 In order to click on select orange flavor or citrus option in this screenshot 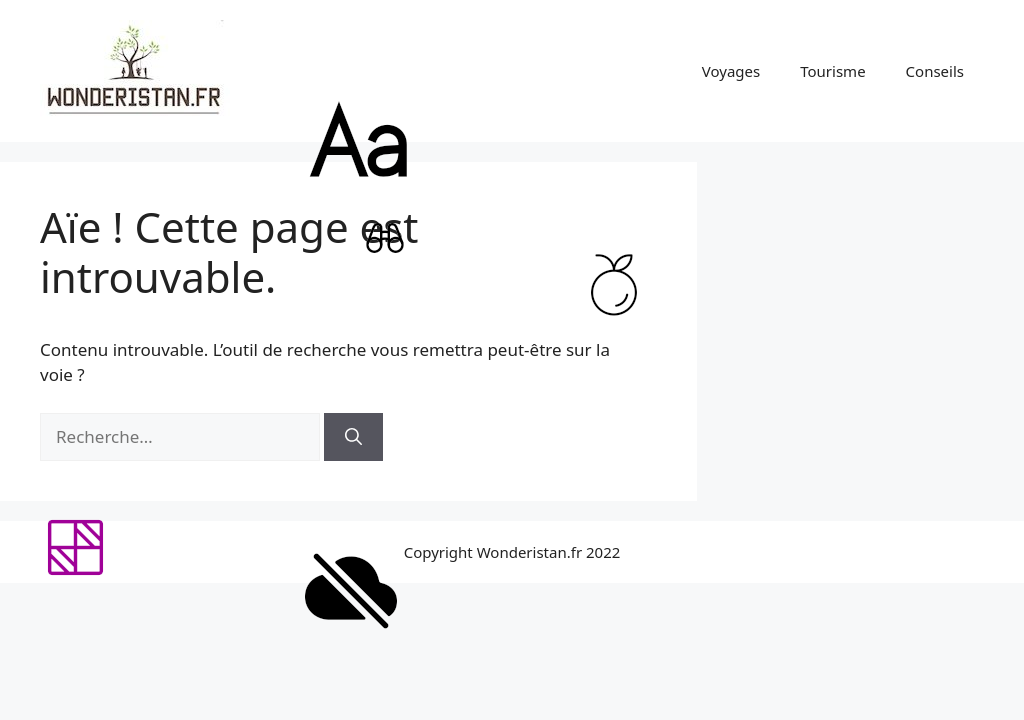, I will do `click(614, 286)`.